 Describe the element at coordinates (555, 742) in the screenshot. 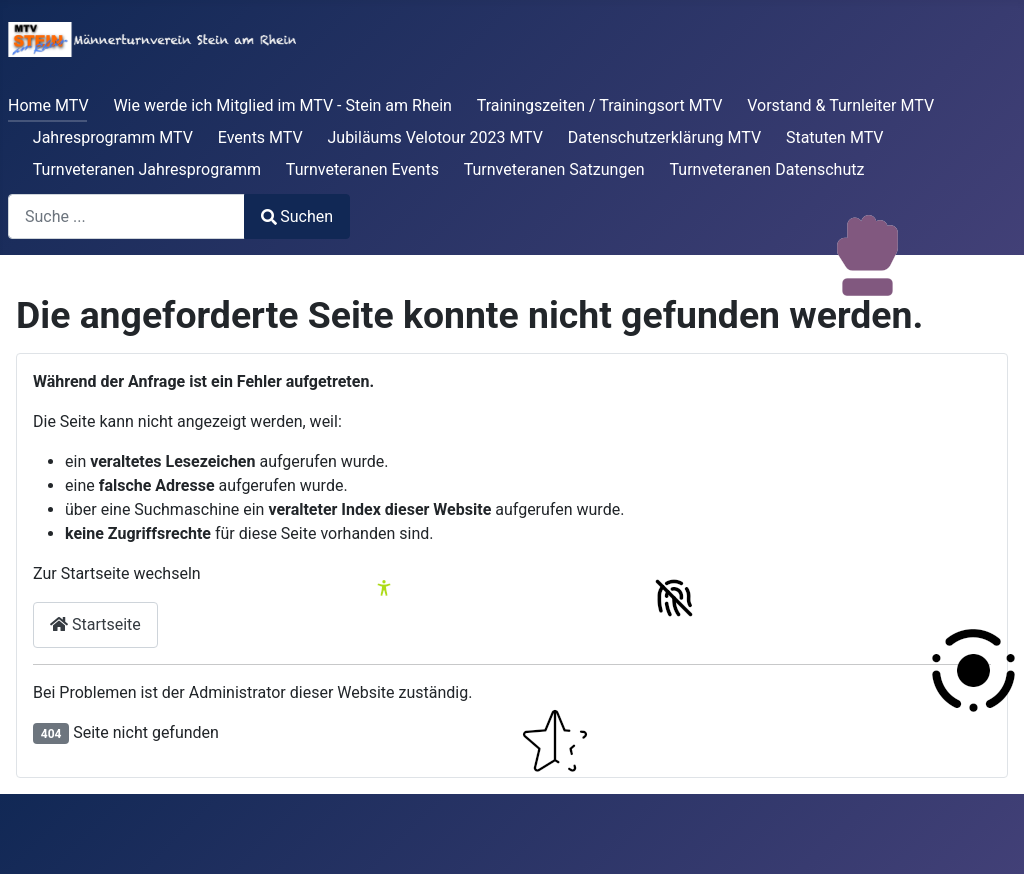

I see `indicates a partial or half-star rating` at that location.